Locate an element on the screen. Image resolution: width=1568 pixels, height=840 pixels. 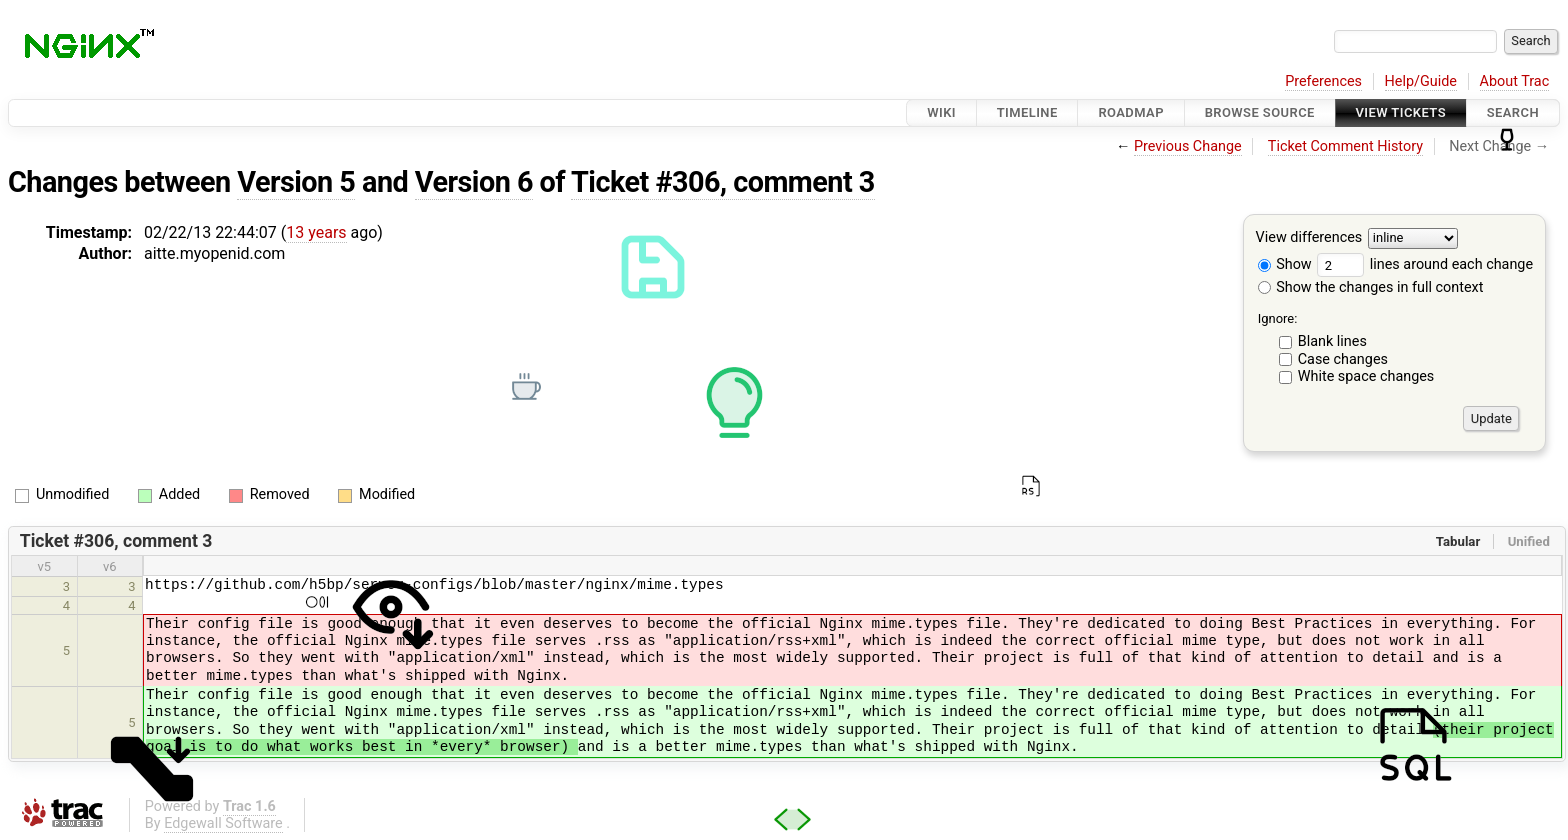
indicates escalator going down is located at coordinates (152, 769).